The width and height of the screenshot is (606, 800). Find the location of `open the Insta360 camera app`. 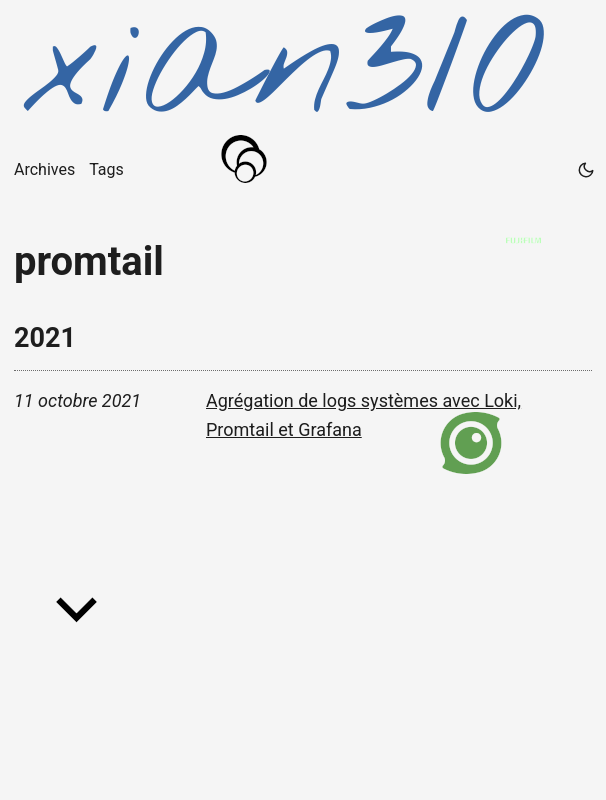

open the Insta360 camera app is located at coordinates (471, 443).